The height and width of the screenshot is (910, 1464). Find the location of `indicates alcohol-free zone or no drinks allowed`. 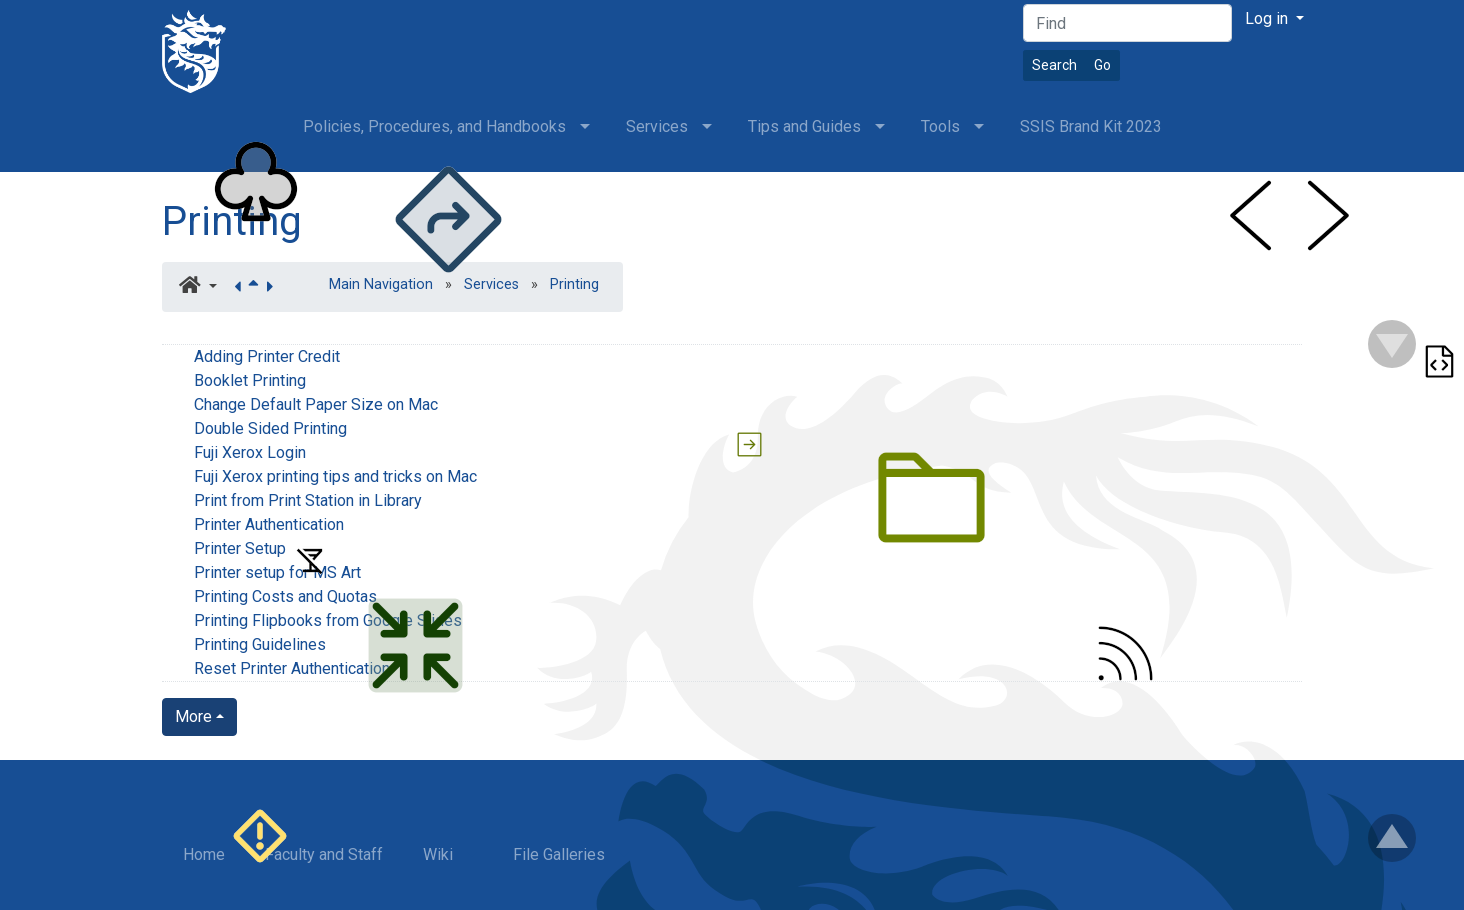

indicates alcohol-free zone or no drinks allowed is located at coordinates (310, 560).